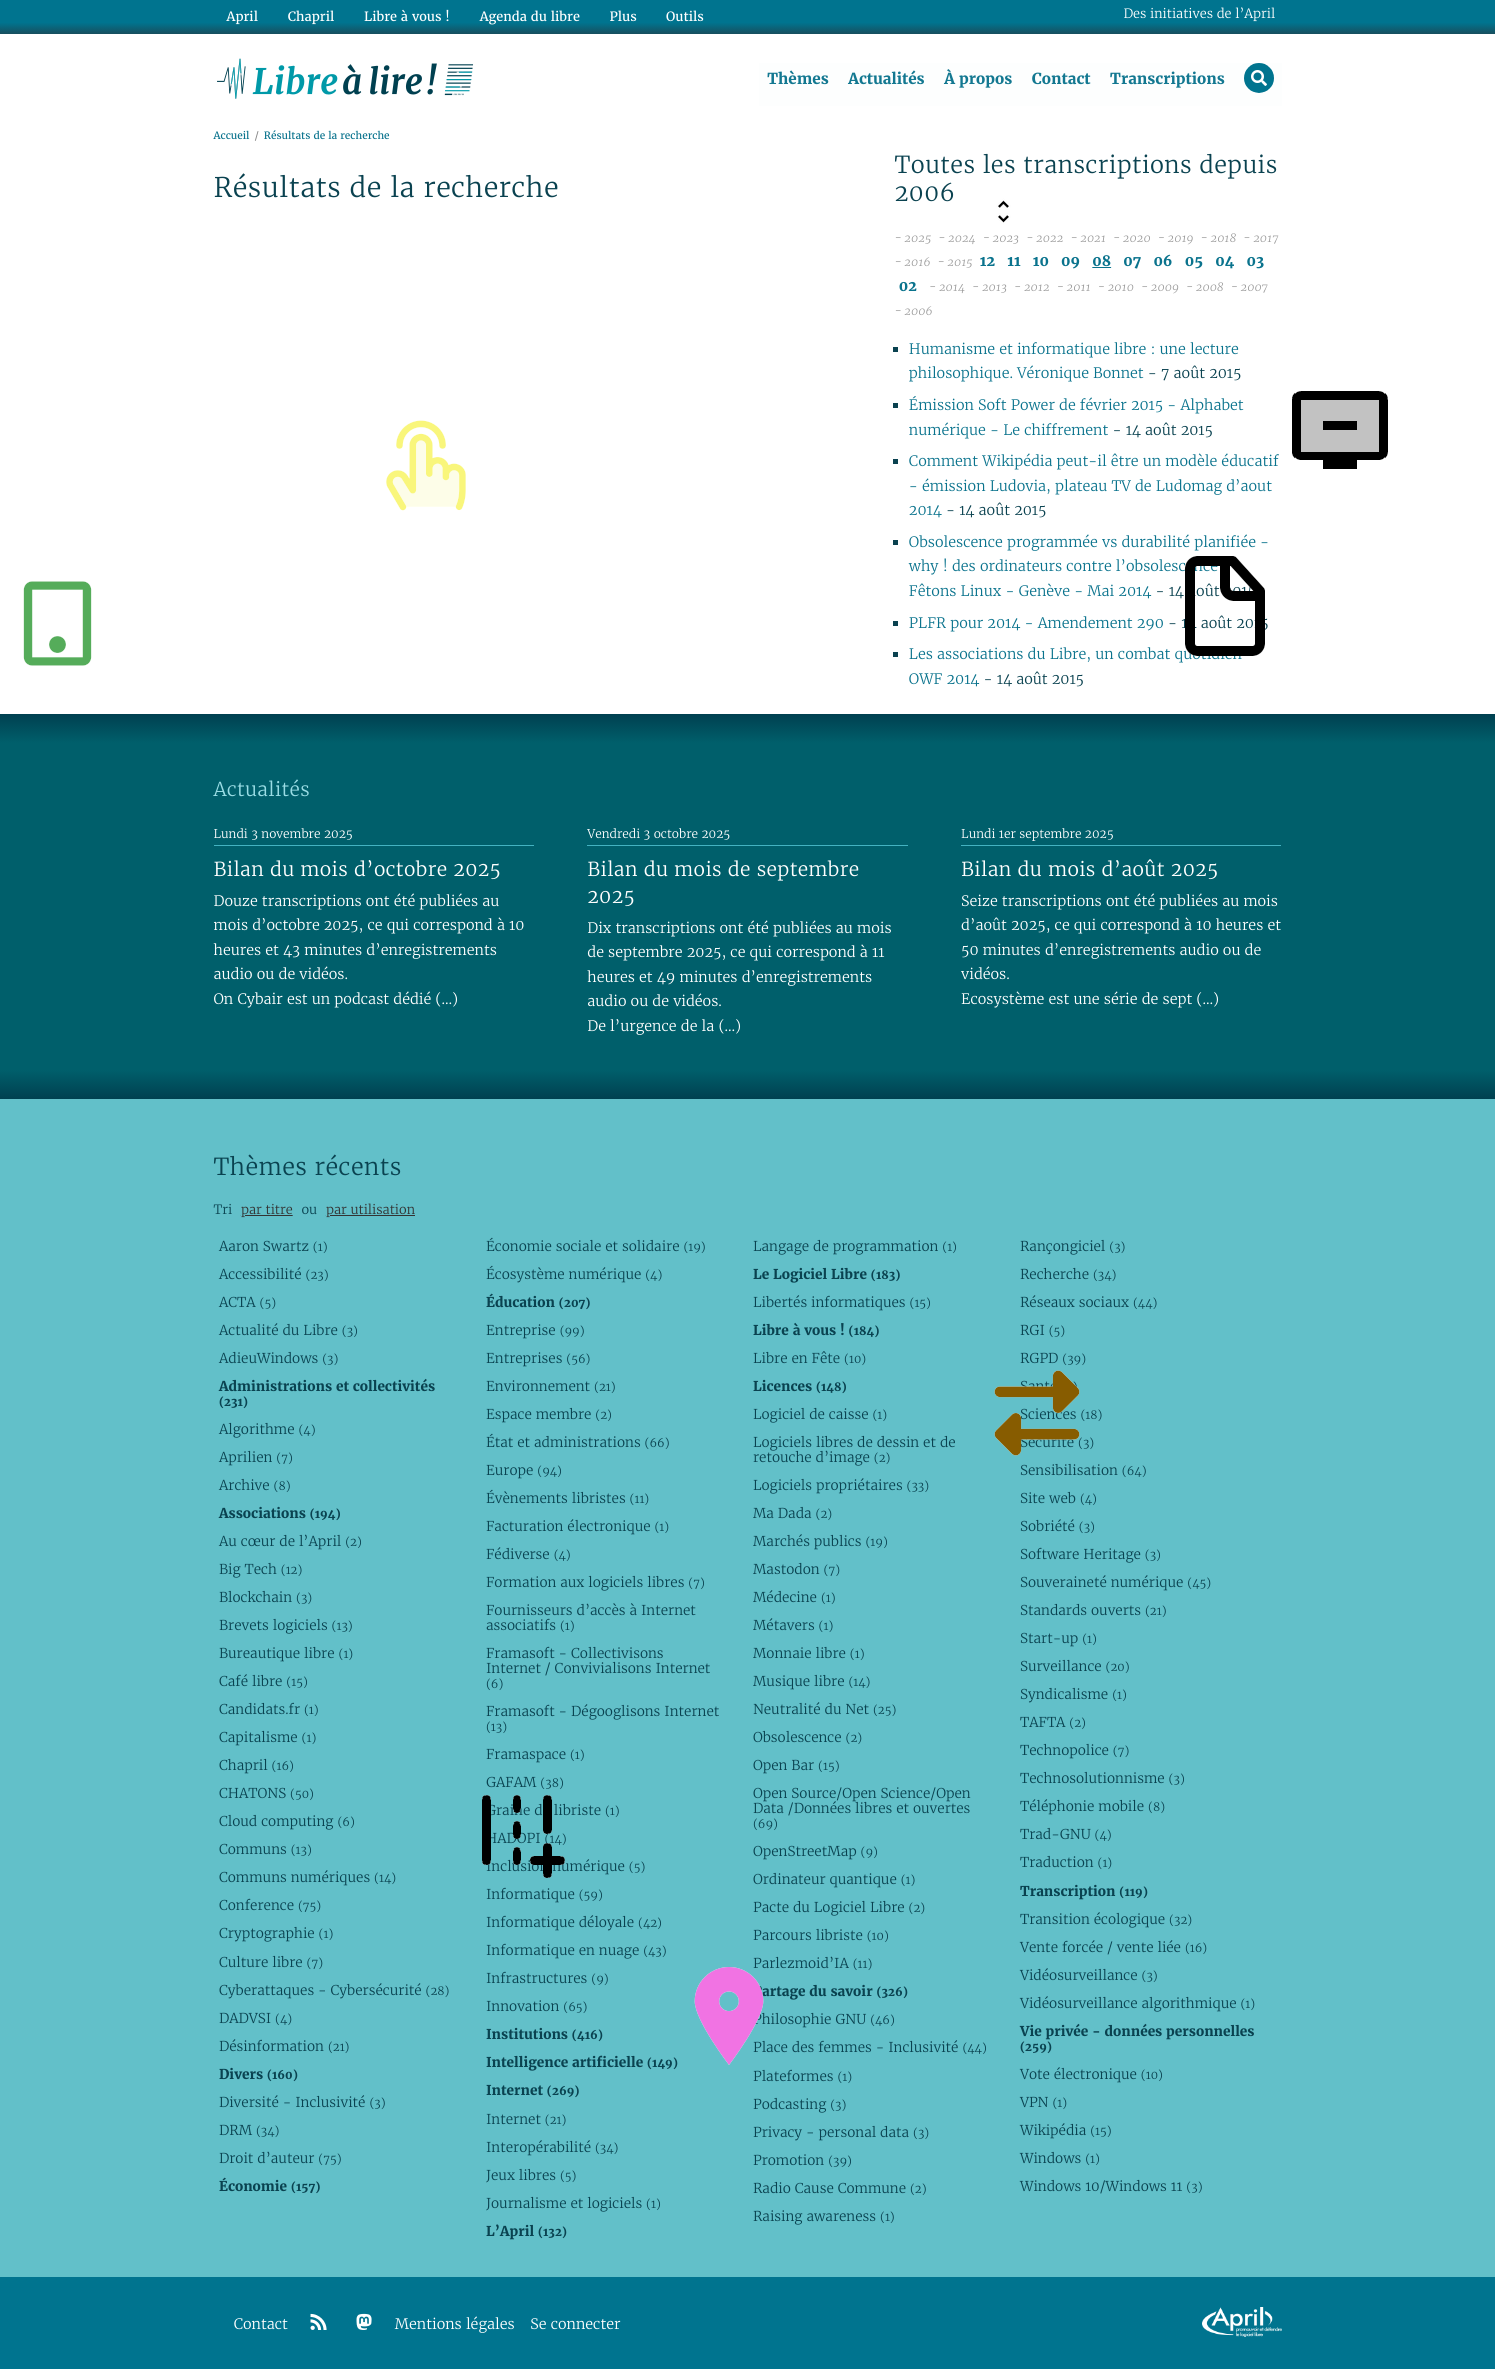 The image size is (1495, 2369). What do you see at coordinates (729, 2016) in the screenshot?
I see `view current location on map` at bounding box center [729, 2016].